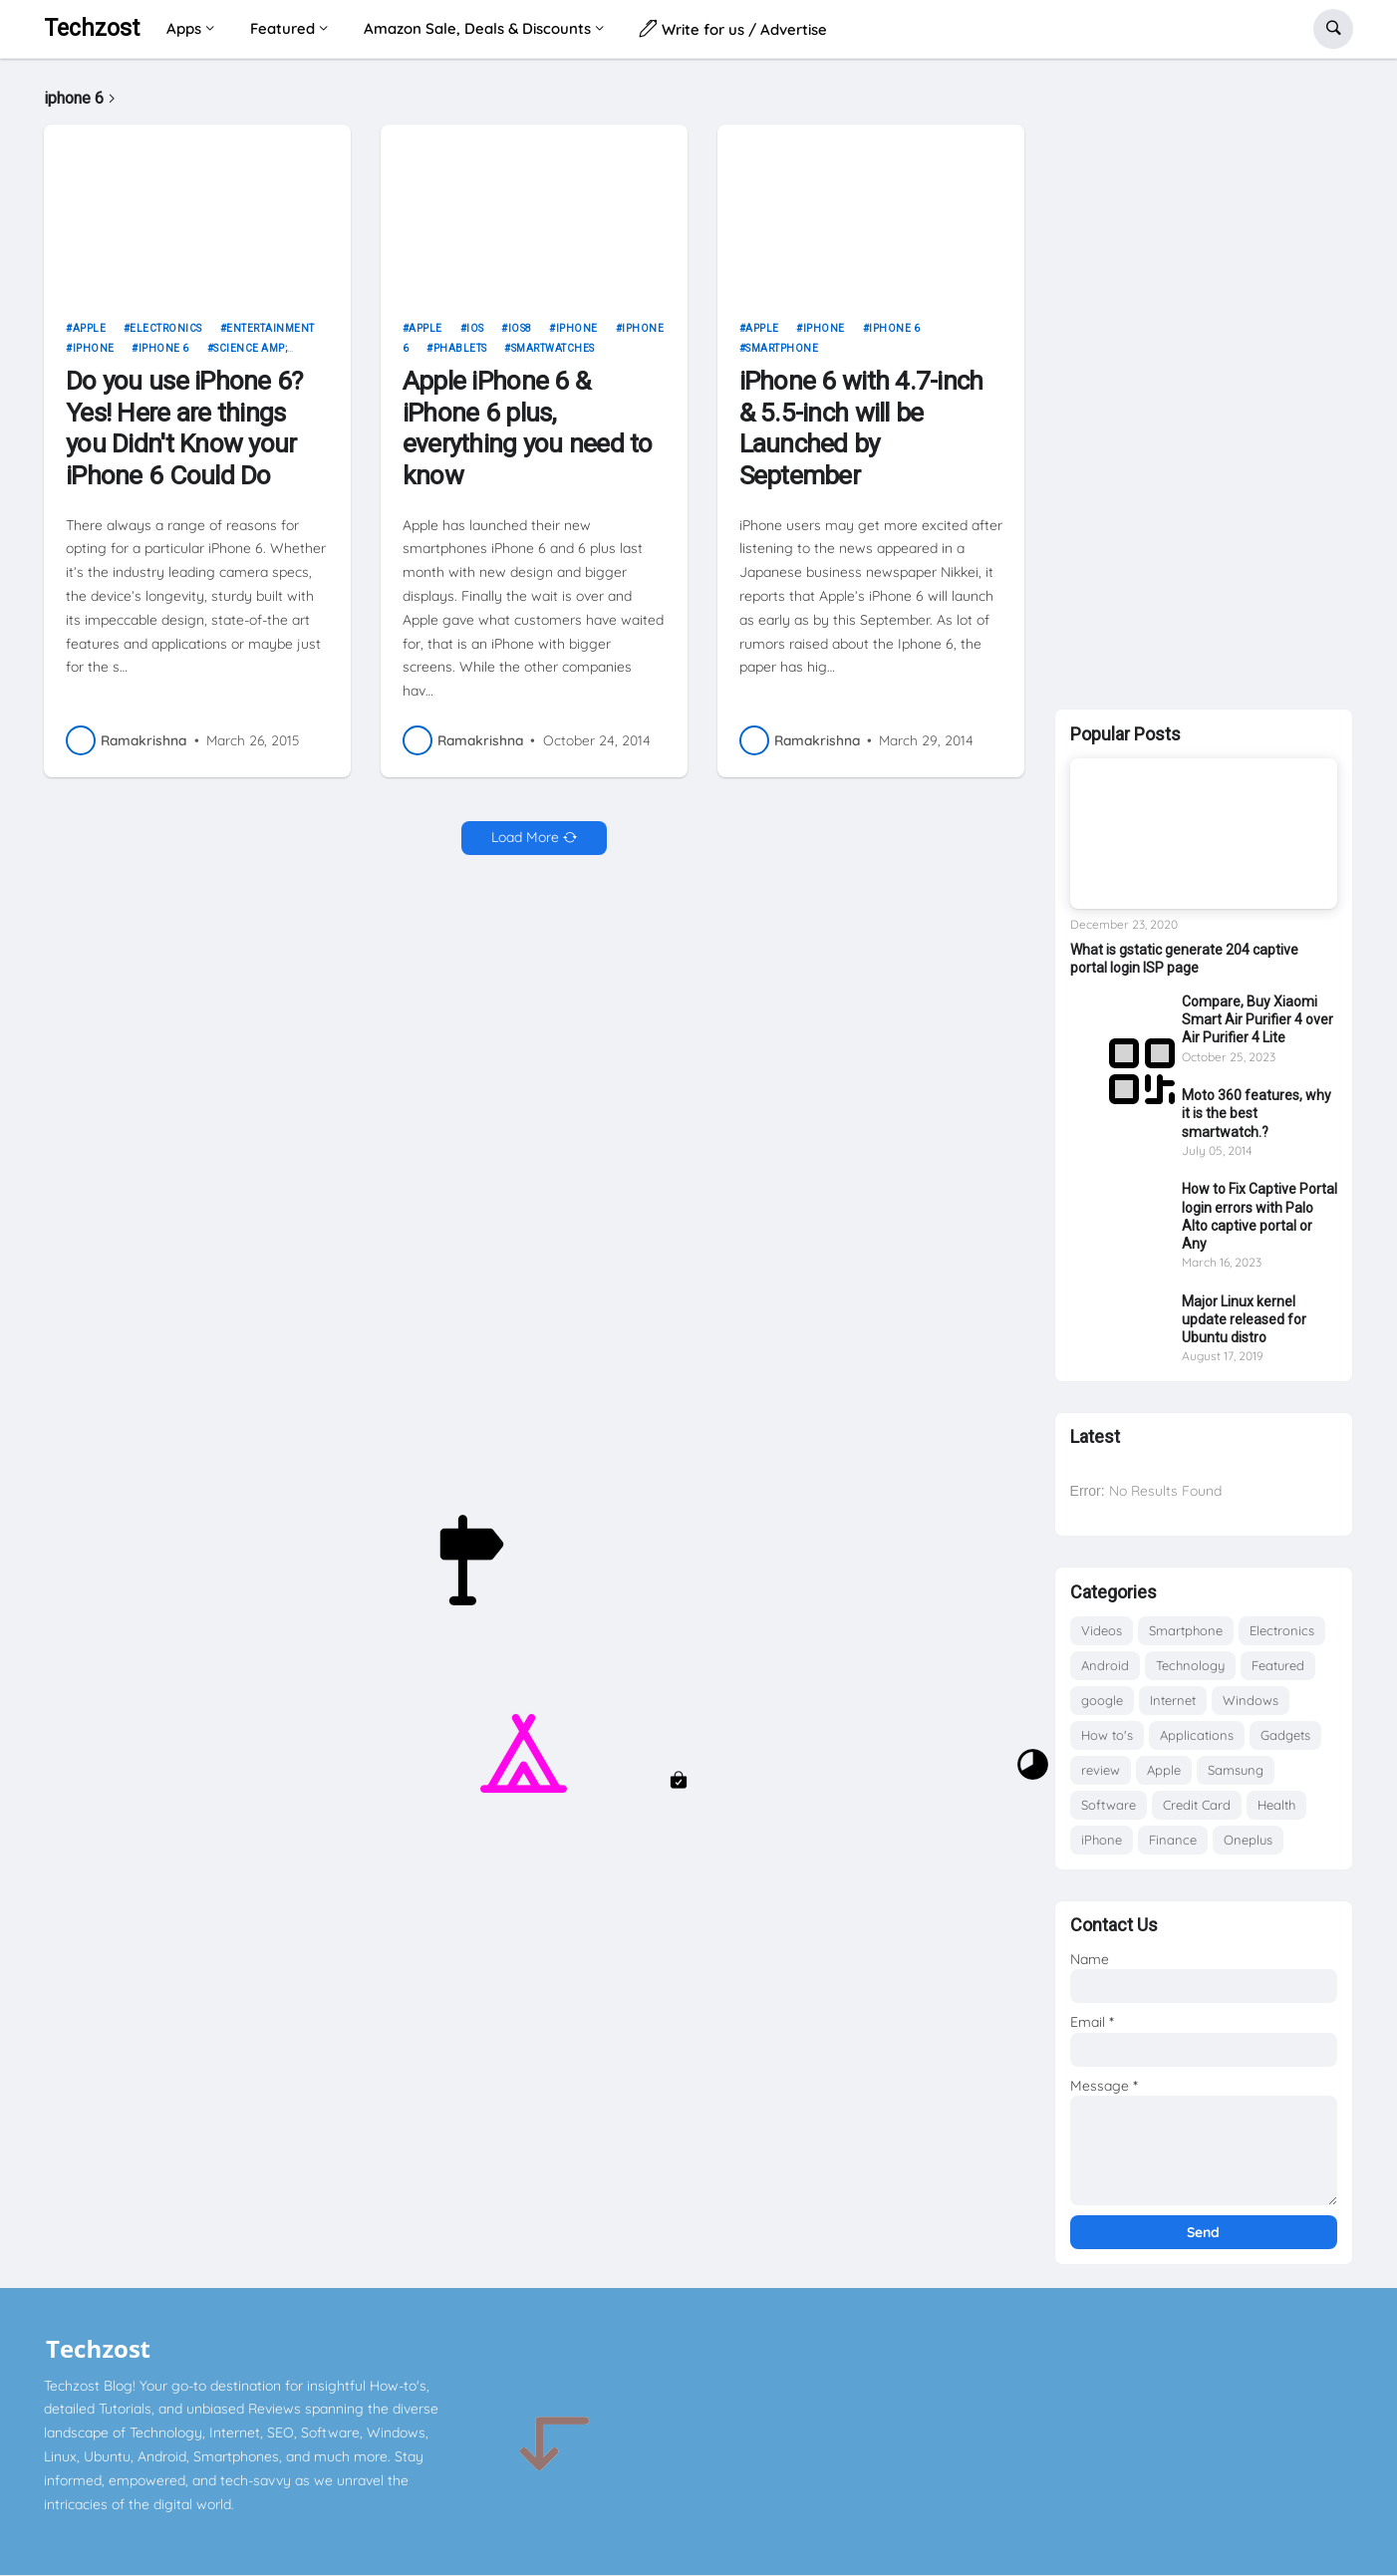  Describe the element at coordinates (523, 1753) in the screenshot. I see `view camping or outdoor locations` at that location.